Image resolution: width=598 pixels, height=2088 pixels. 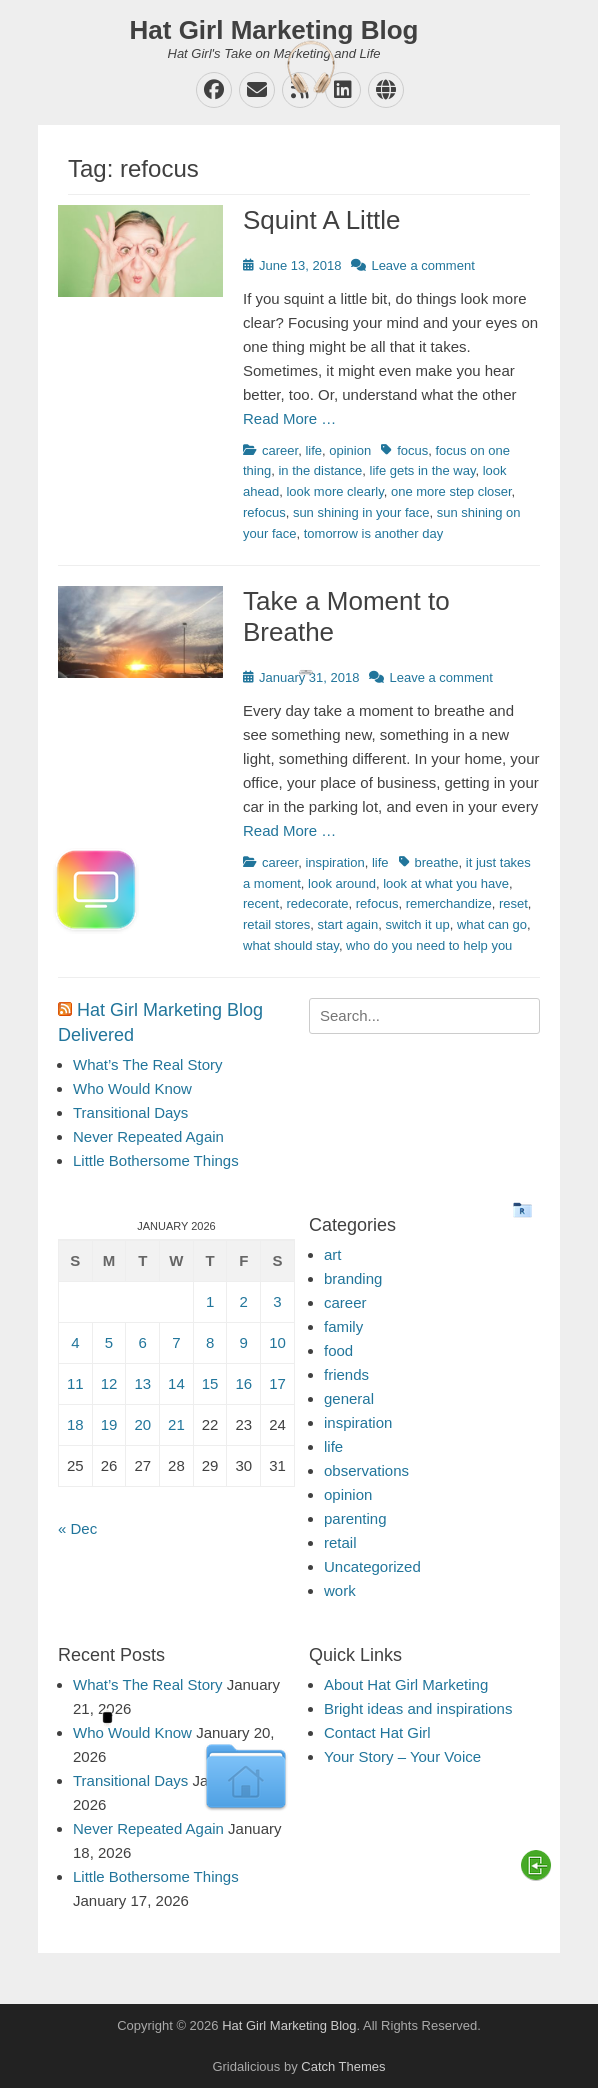 What do you see at coordinates (522, 1210) in the screenshot?
I see `folder containing Autodesk Revit project files` at bounding box center [522, 1210].